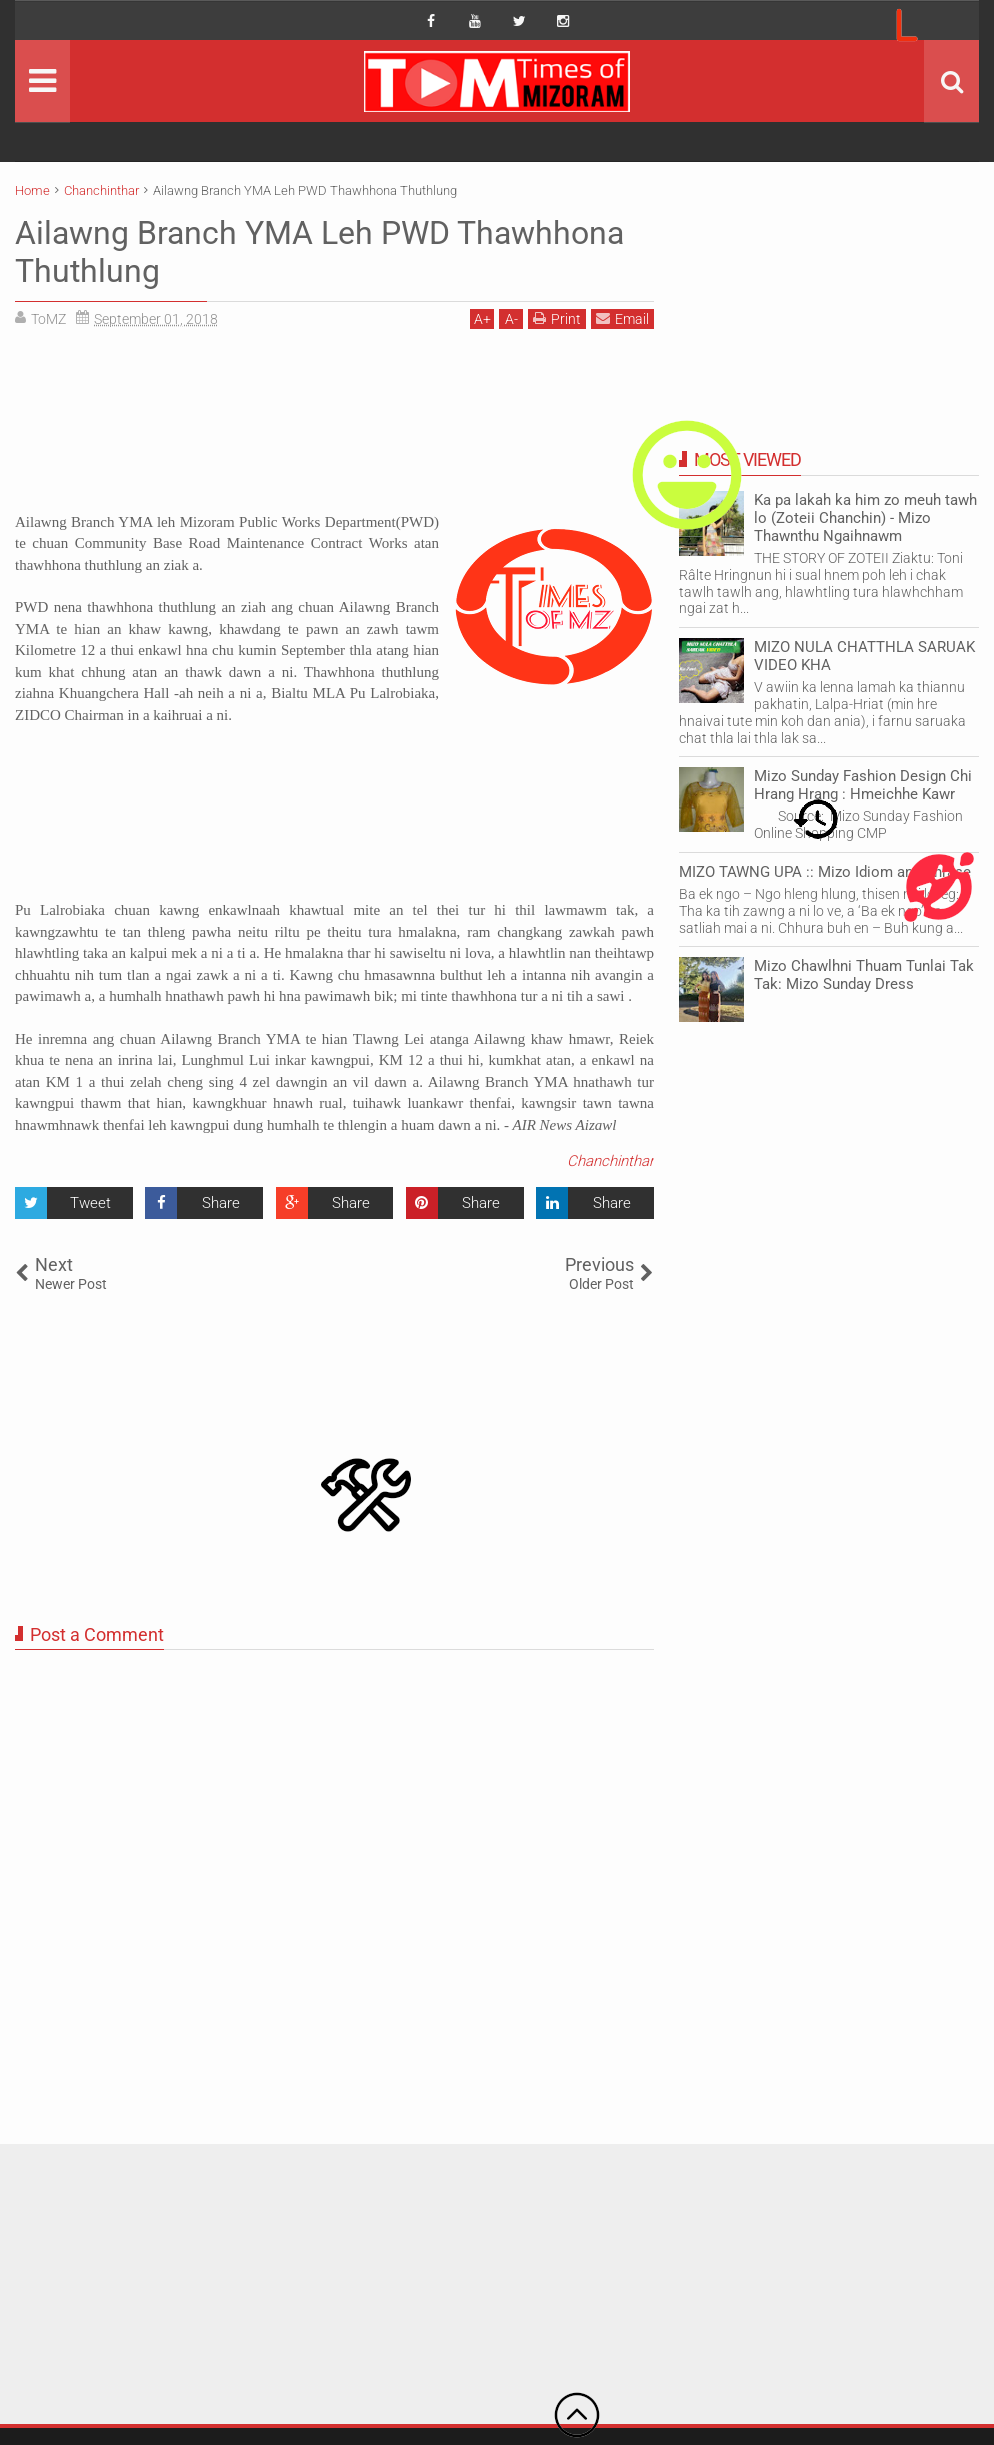  What do you see at coordinates (939, 887) in the screenshot?
I see `react with a laughing emoji` at bounding box center [939, 887].